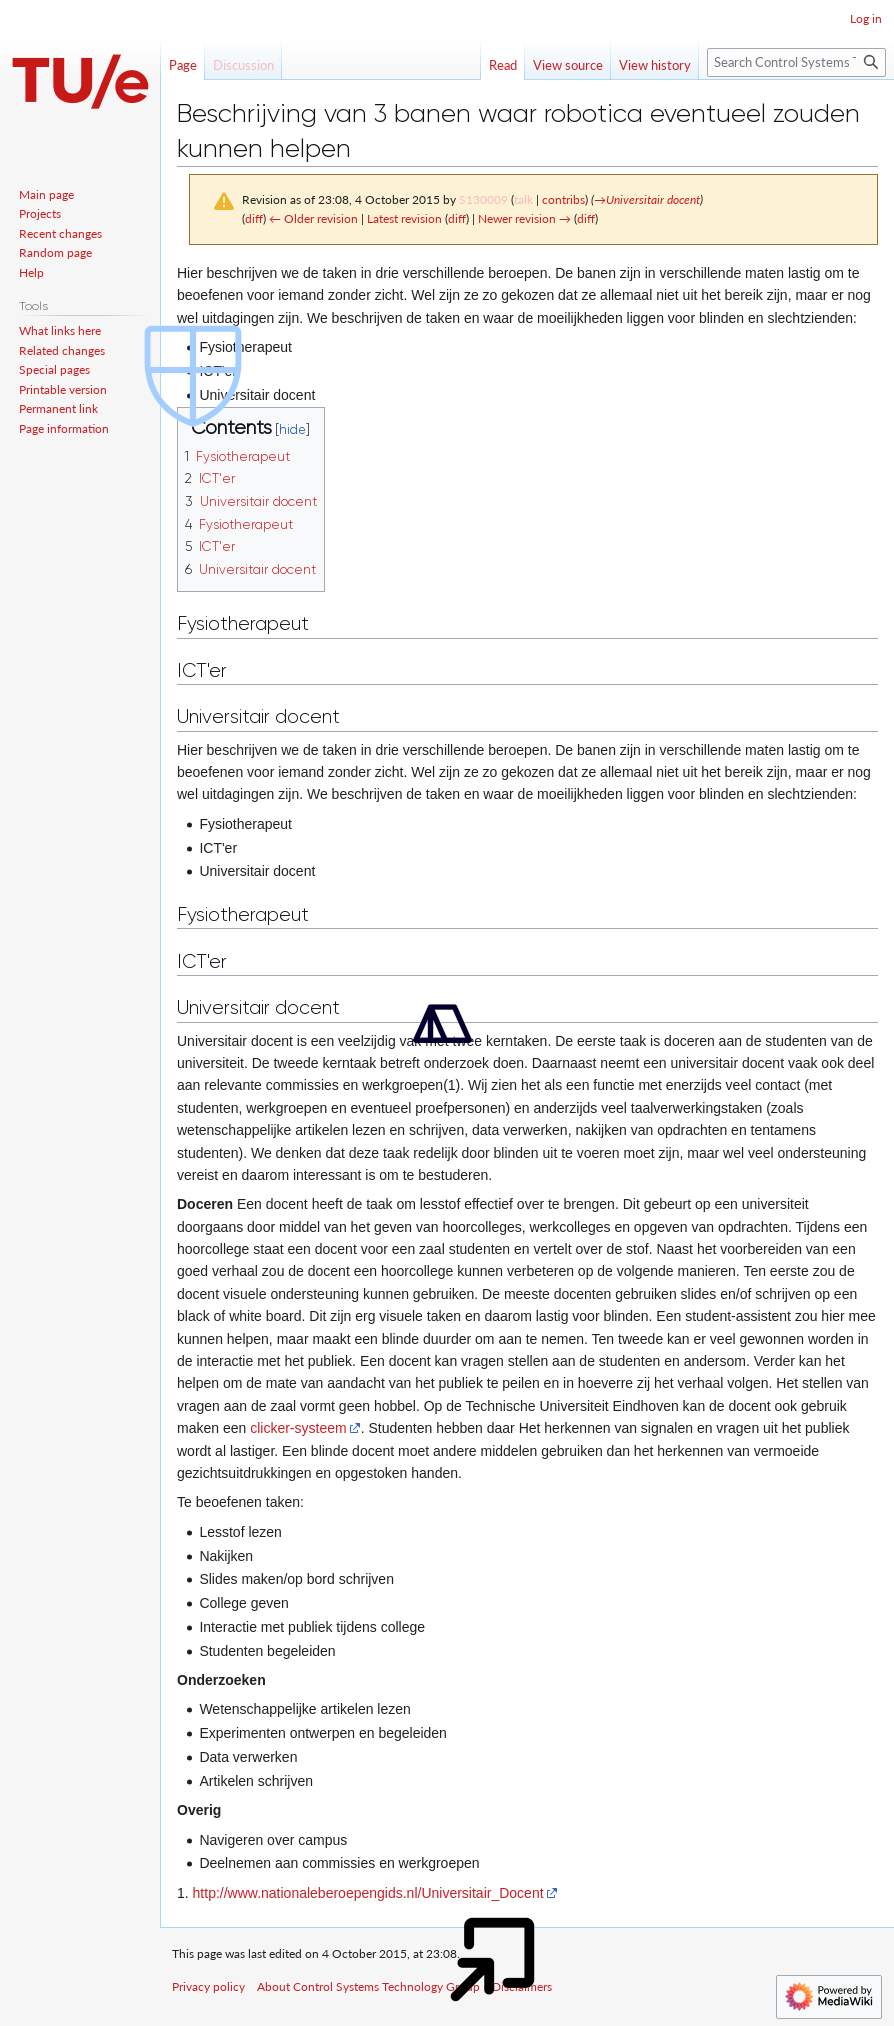  I want to click on open in new window, so click(492, 1959).